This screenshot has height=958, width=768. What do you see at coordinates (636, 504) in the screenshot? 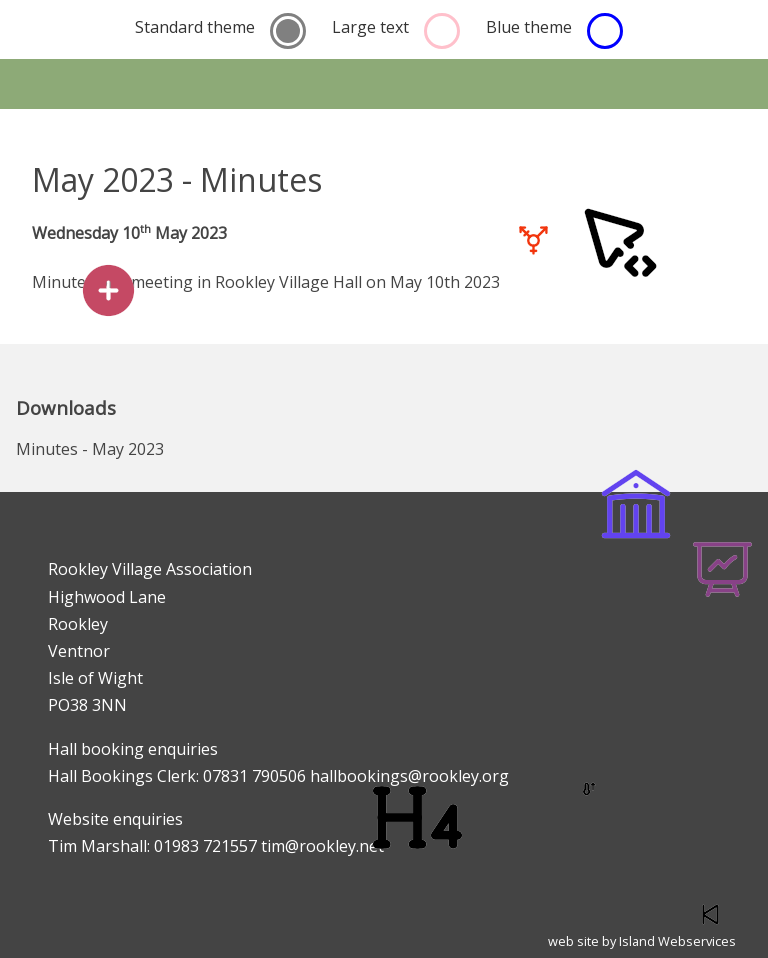
I see `access library or archives` at bounding box center [636, 504].